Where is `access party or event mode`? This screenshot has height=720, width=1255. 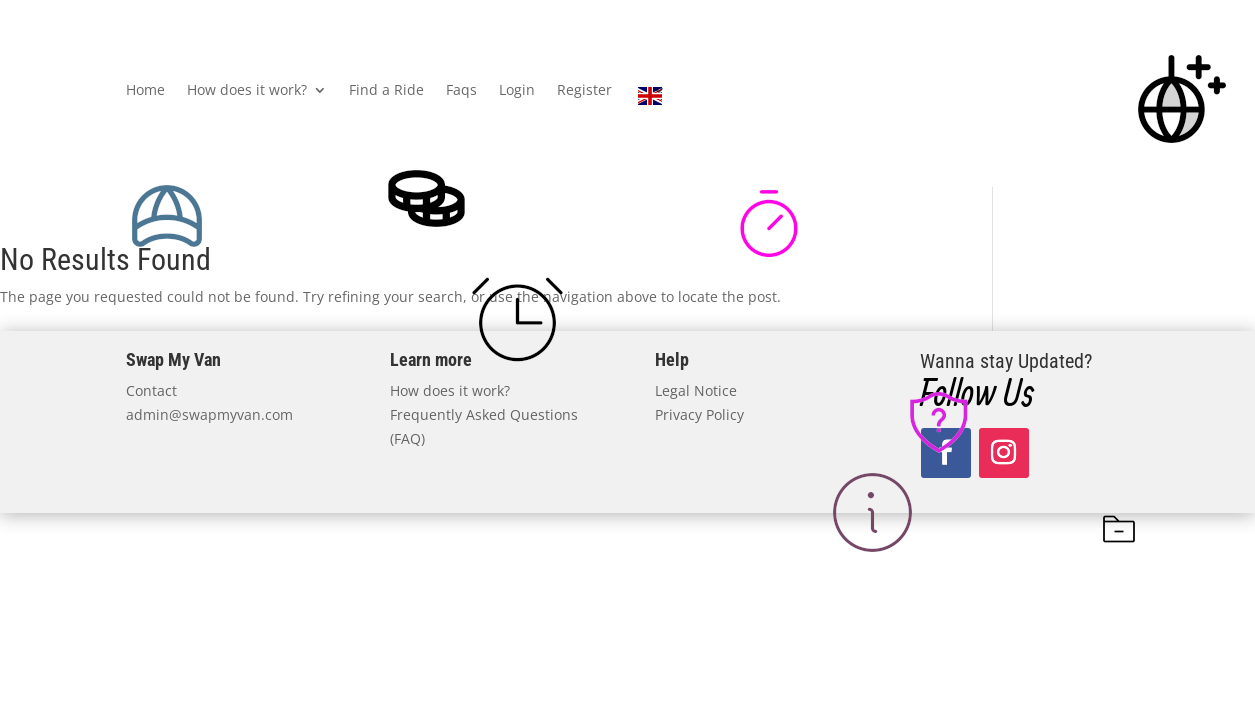
access party or event mode is located at coordinates (1177, 100).